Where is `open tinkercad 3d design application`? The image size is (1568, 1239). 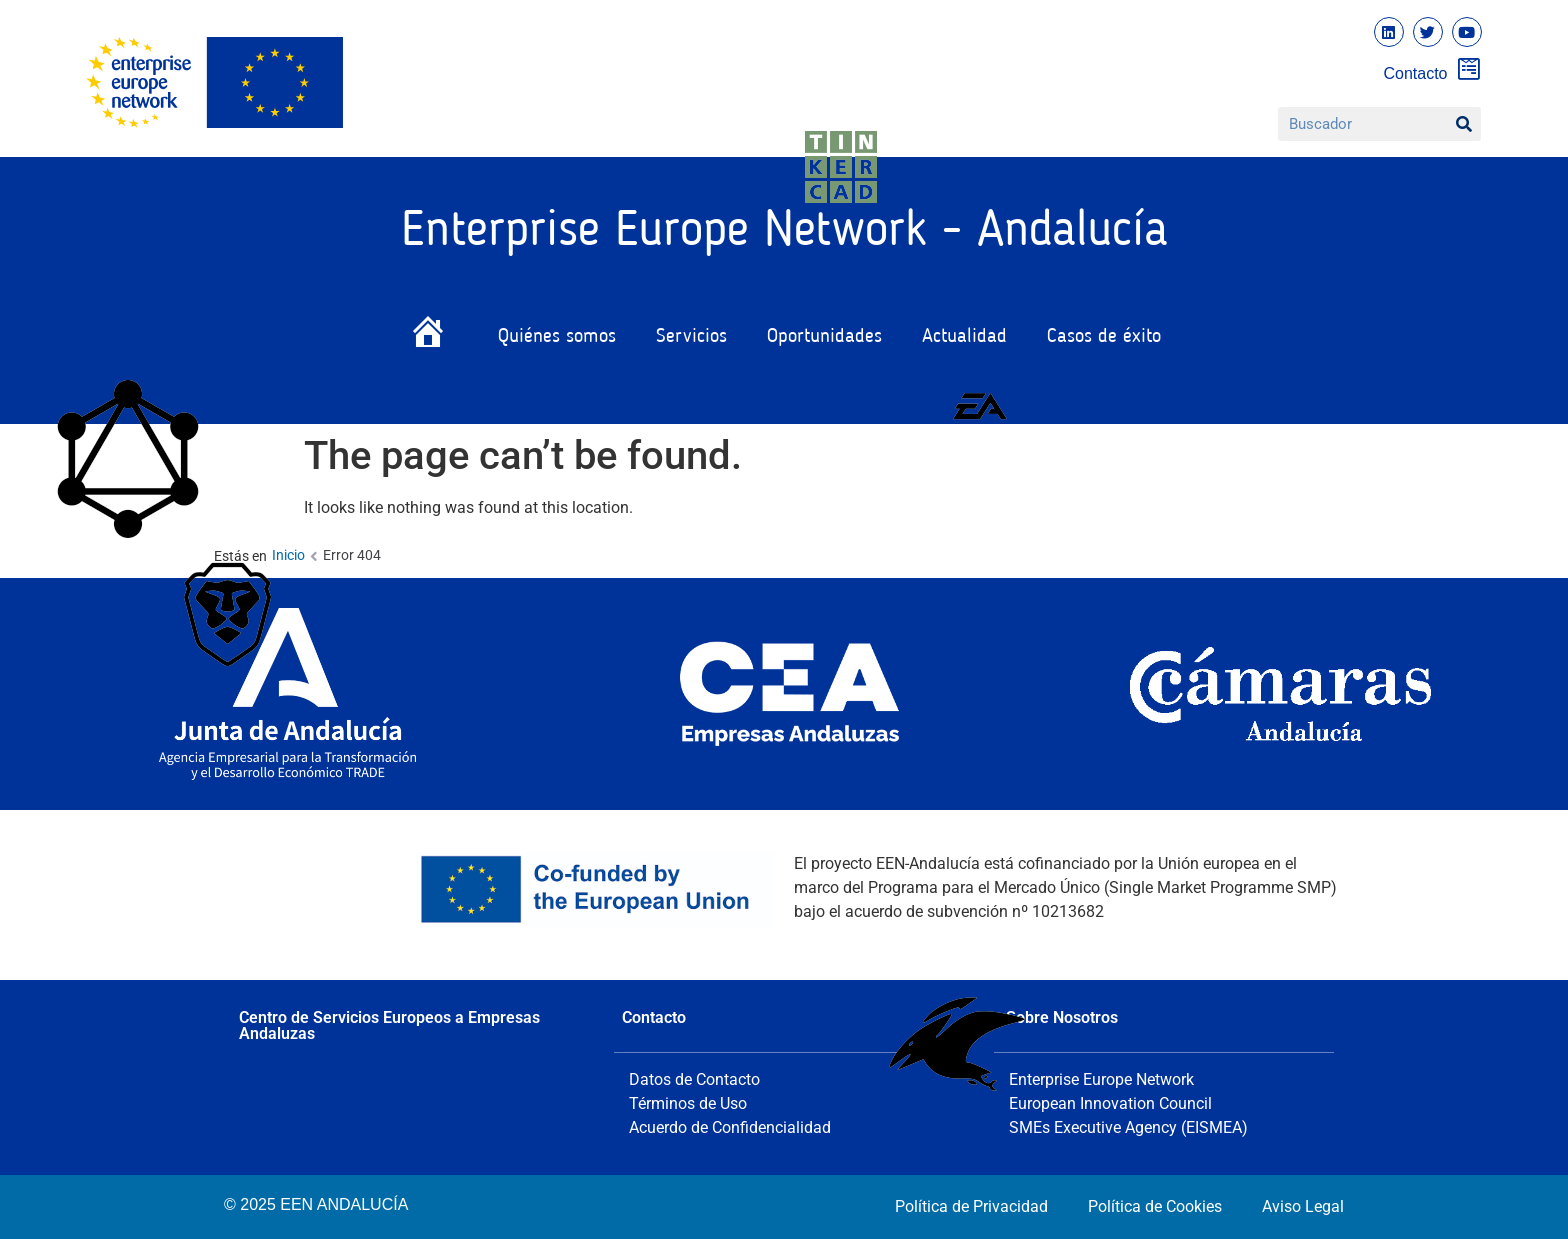
open tinkercad 3d design application is located at coordinates (841, 167).